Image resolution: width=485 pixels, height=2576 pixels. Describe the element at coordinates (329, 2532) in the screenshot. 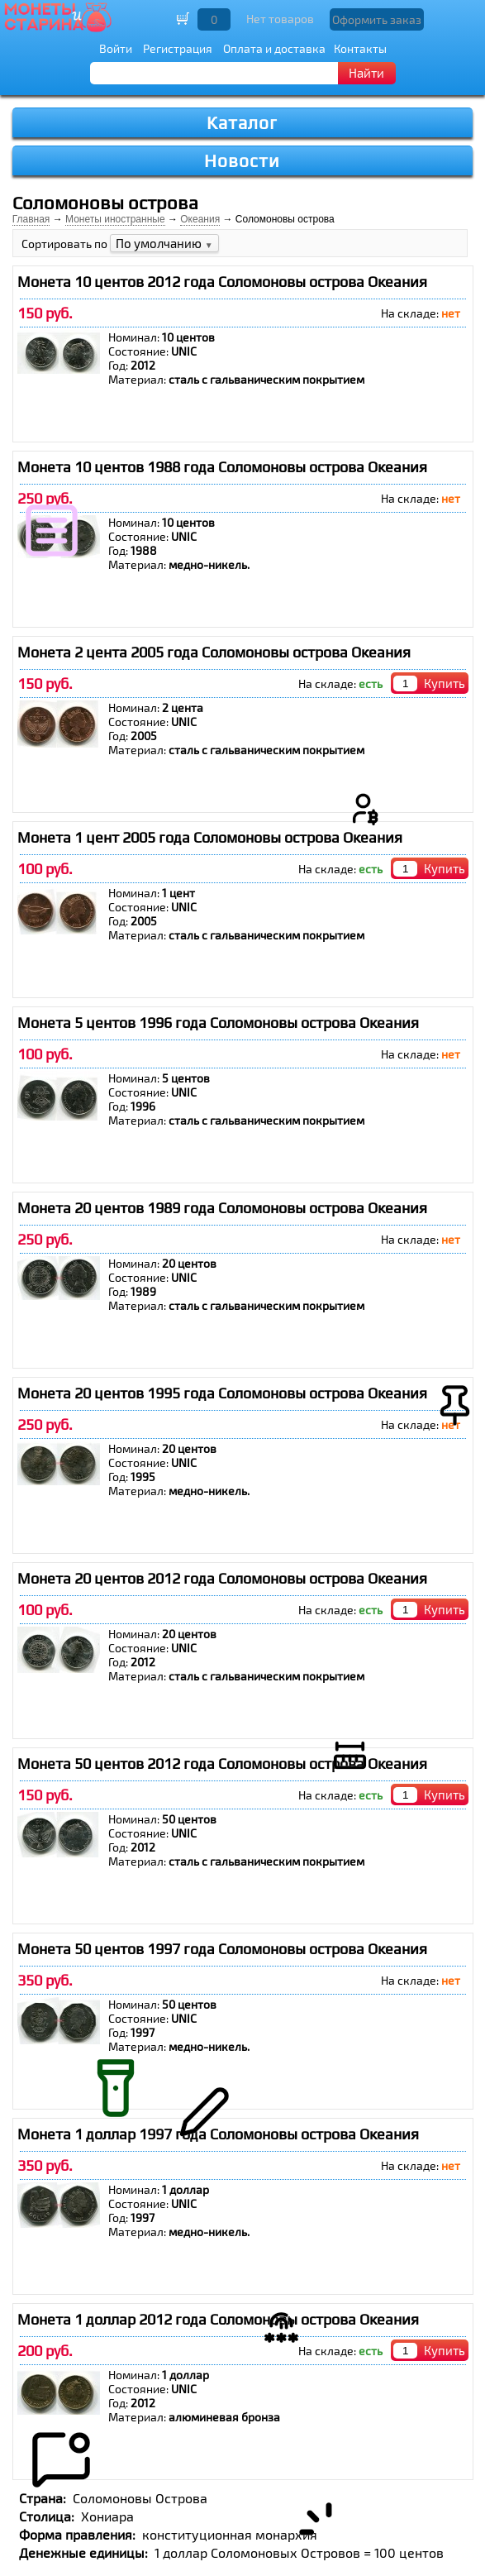

I see `loading content in progress` at that location.